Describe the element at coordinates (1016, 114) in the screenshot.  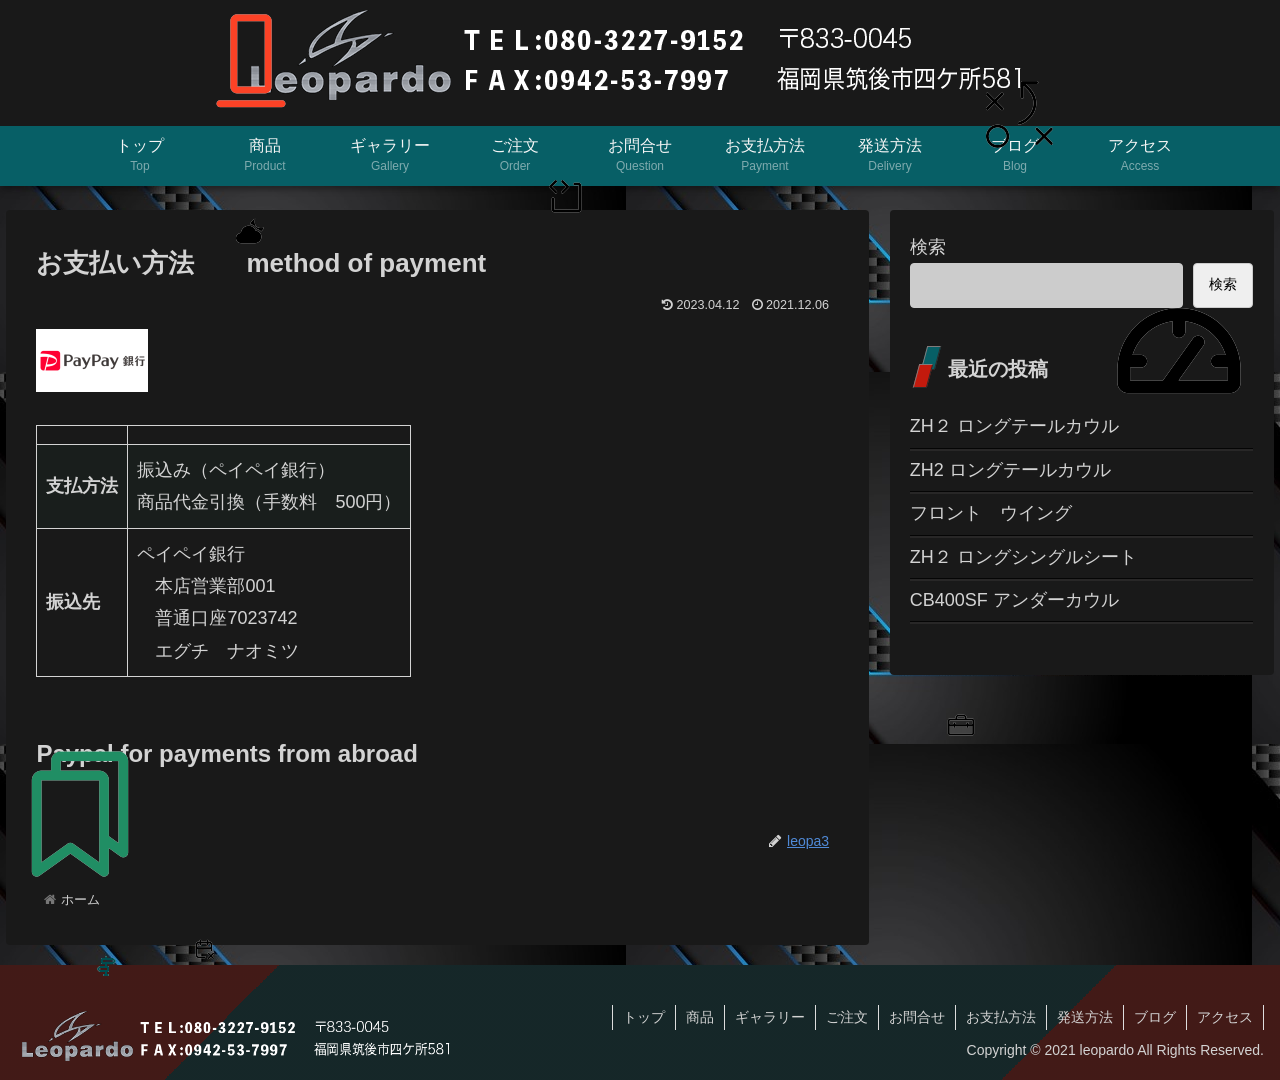
I see `view strategy or game plan` at that location.